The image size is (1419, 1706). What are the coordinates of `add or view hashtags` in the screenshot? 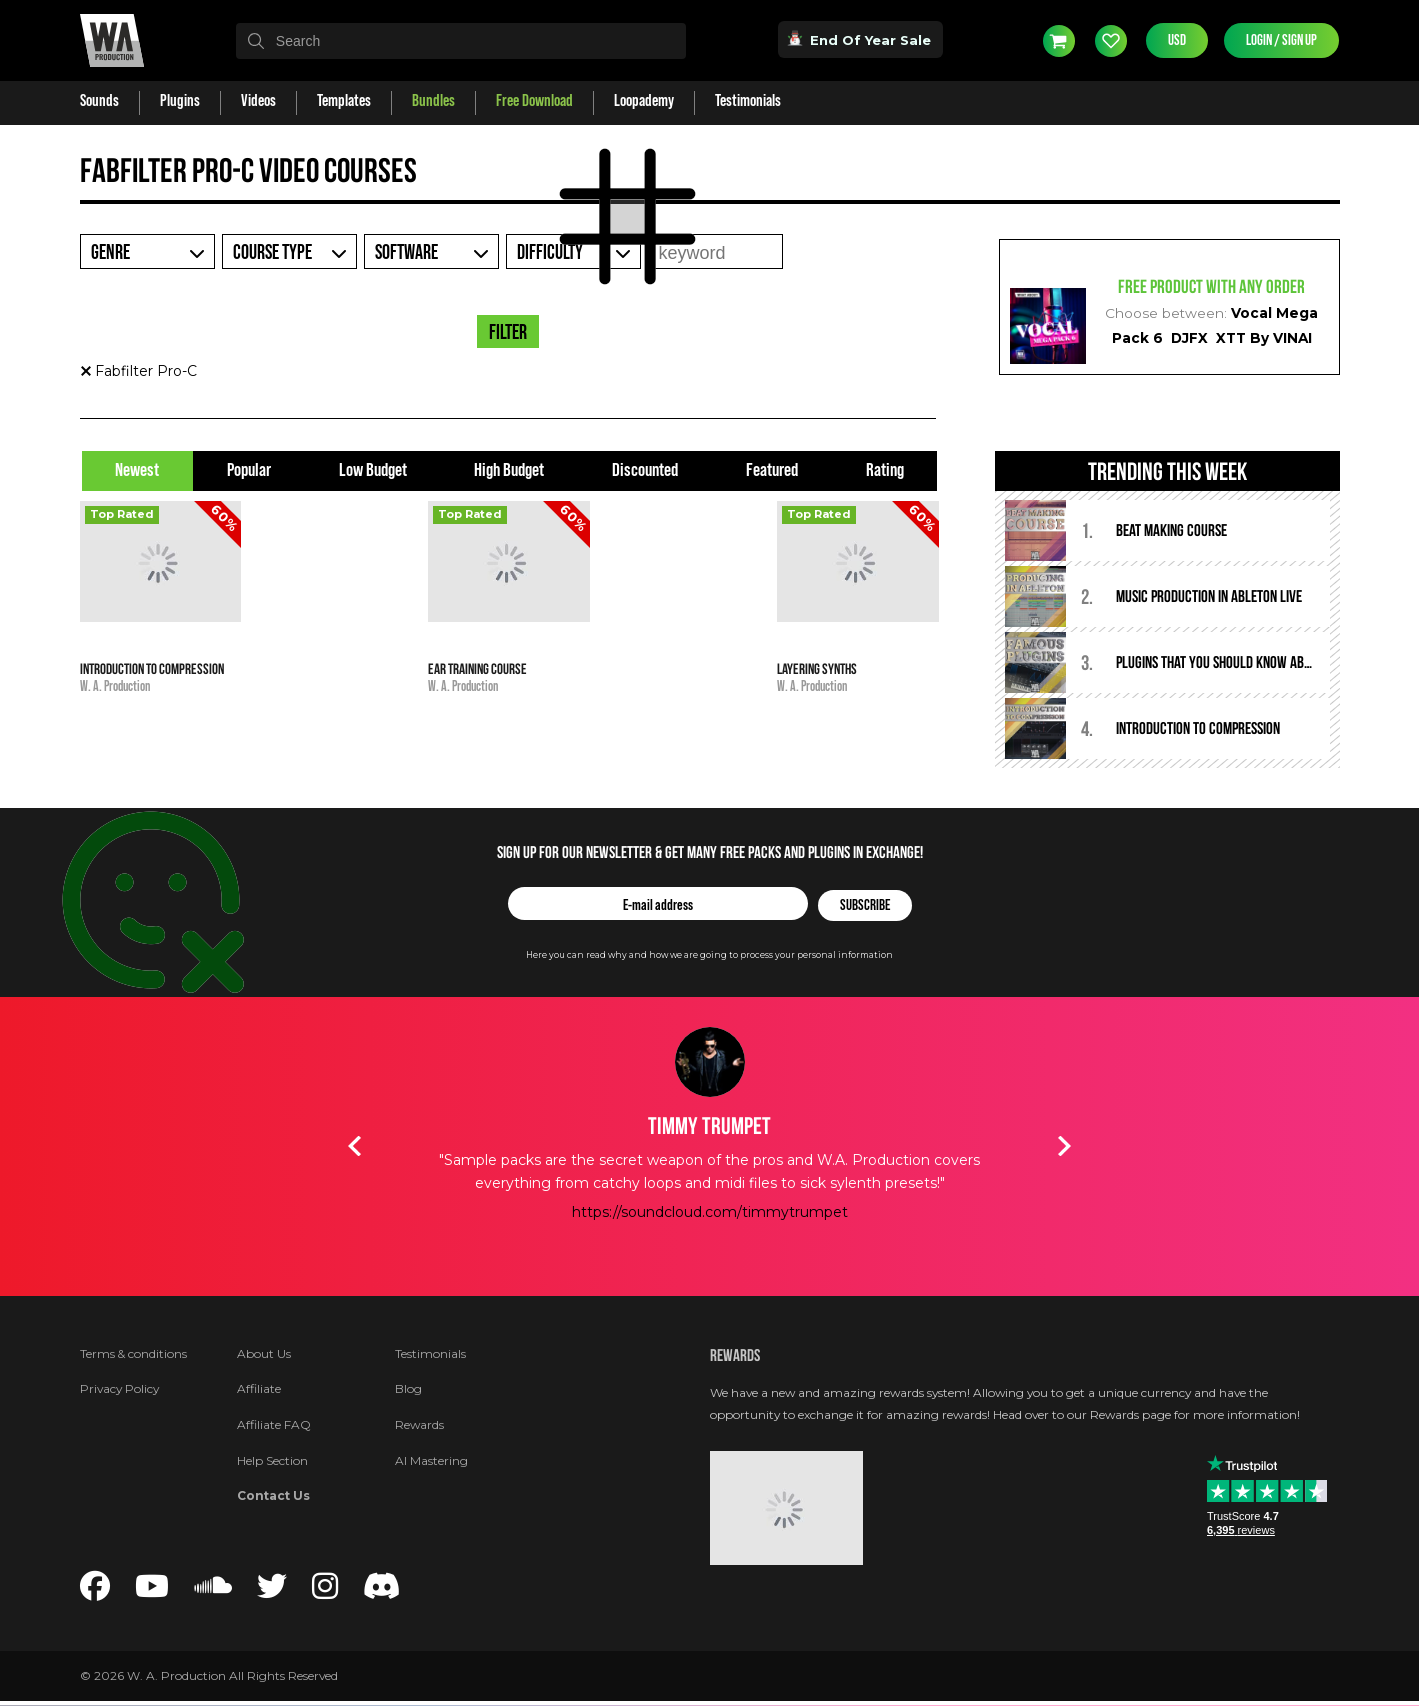 It's located at (627, 216).